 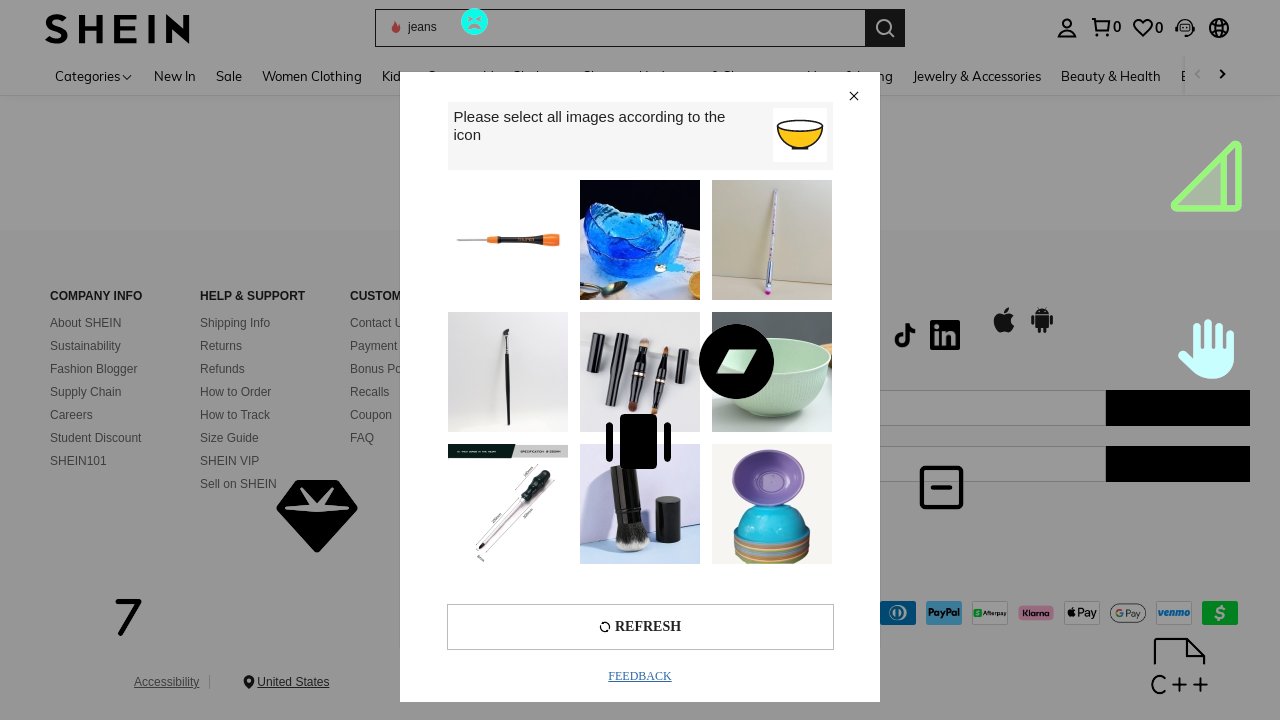 What do you see at coordinates (638, 443) in the screenshot?
I see `view stories or card-based content` at bounding box center [638, 443].